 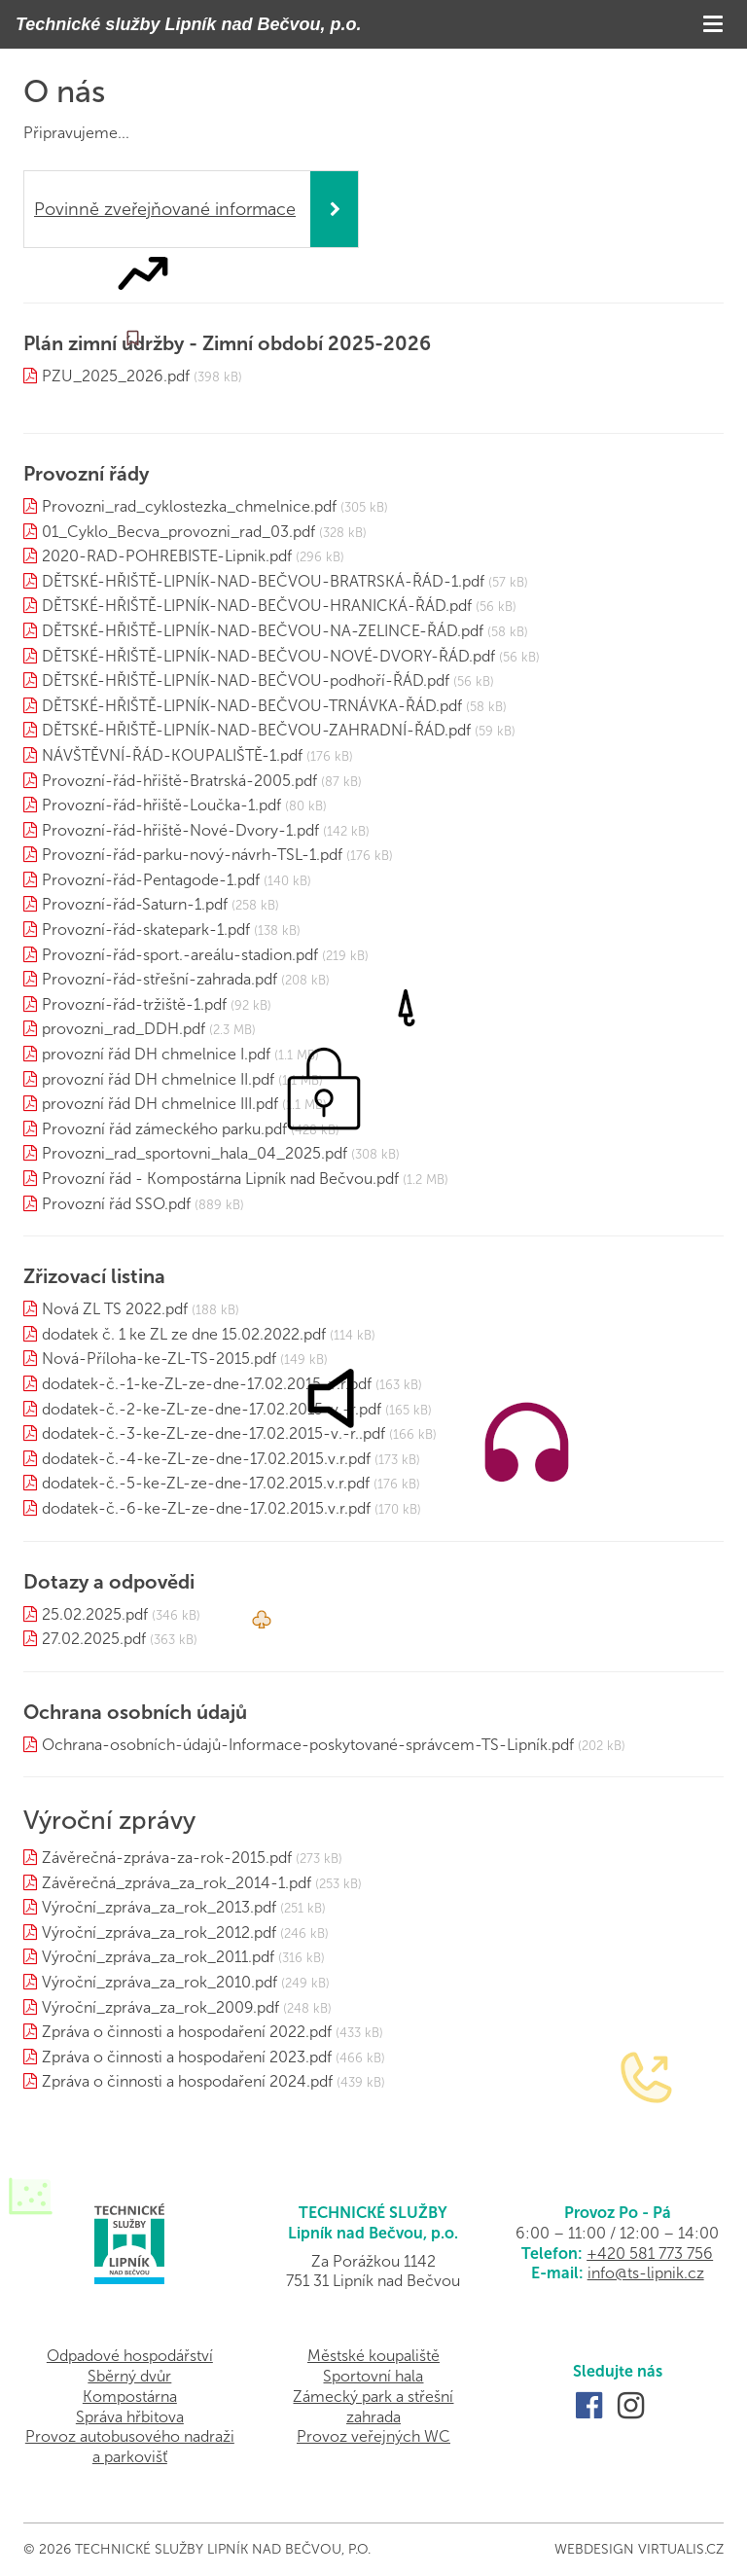 I want to click on make an outgoing call, so click(x=647, y=2076).